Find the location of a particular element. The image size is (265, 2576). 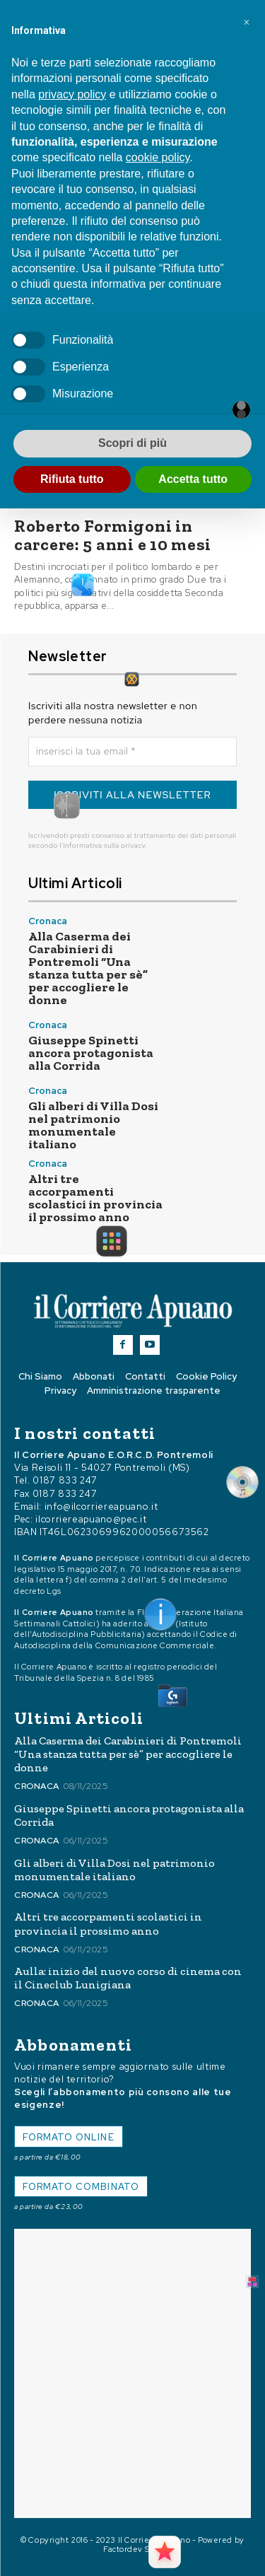

open hexchat irc client is located at coordinates (131, 679).